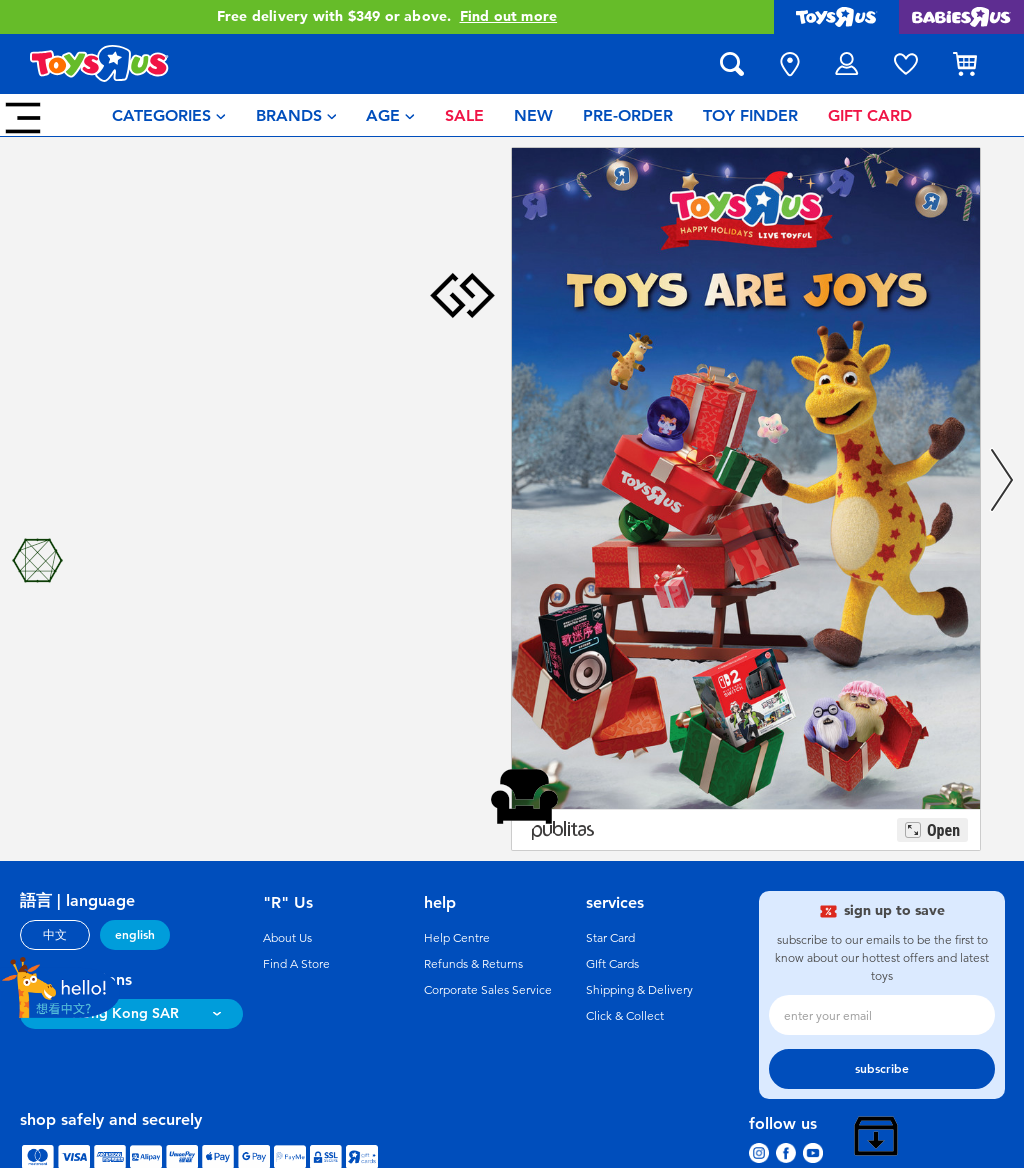 The height and width of the screenshot is (1168, 1024). Describe the element at coordinates (23, 118) in the screenshot. I see `open navigation menu` at that location.